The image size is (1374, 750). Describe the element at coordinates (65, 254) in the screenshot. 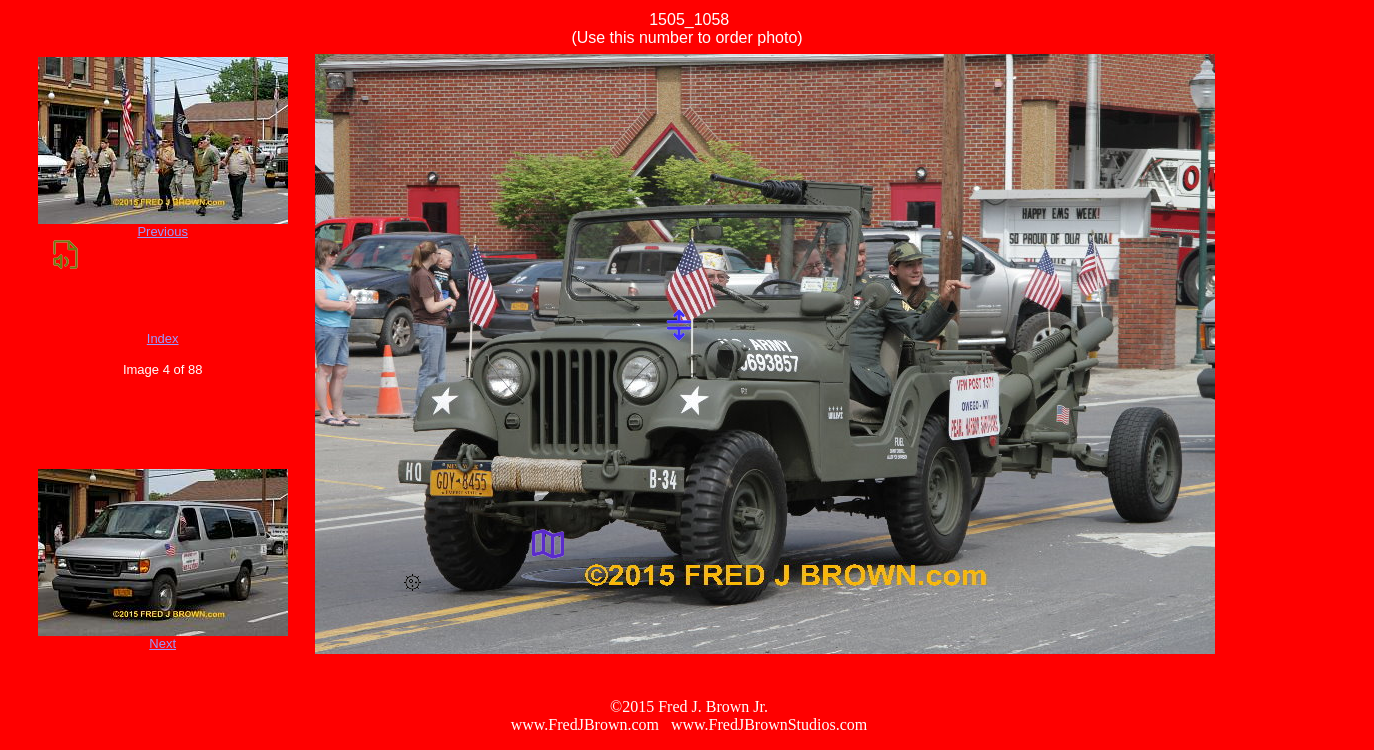

I see `open an audio file` at that location.